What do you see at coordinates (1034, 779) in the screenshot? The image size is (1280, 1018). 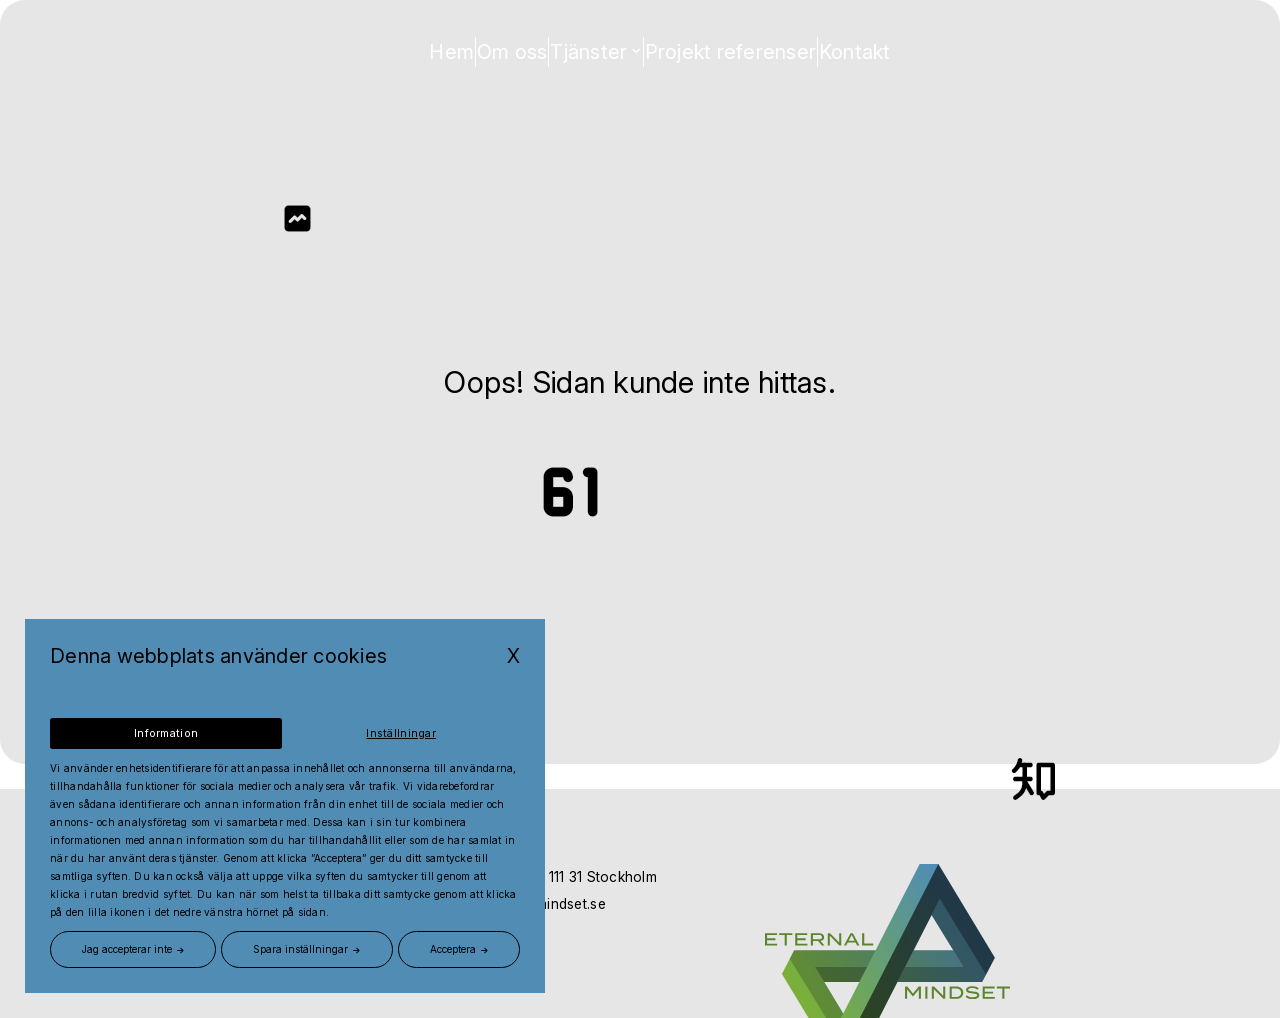 I see `open zhihu app` at bounding box center [1034, 779].